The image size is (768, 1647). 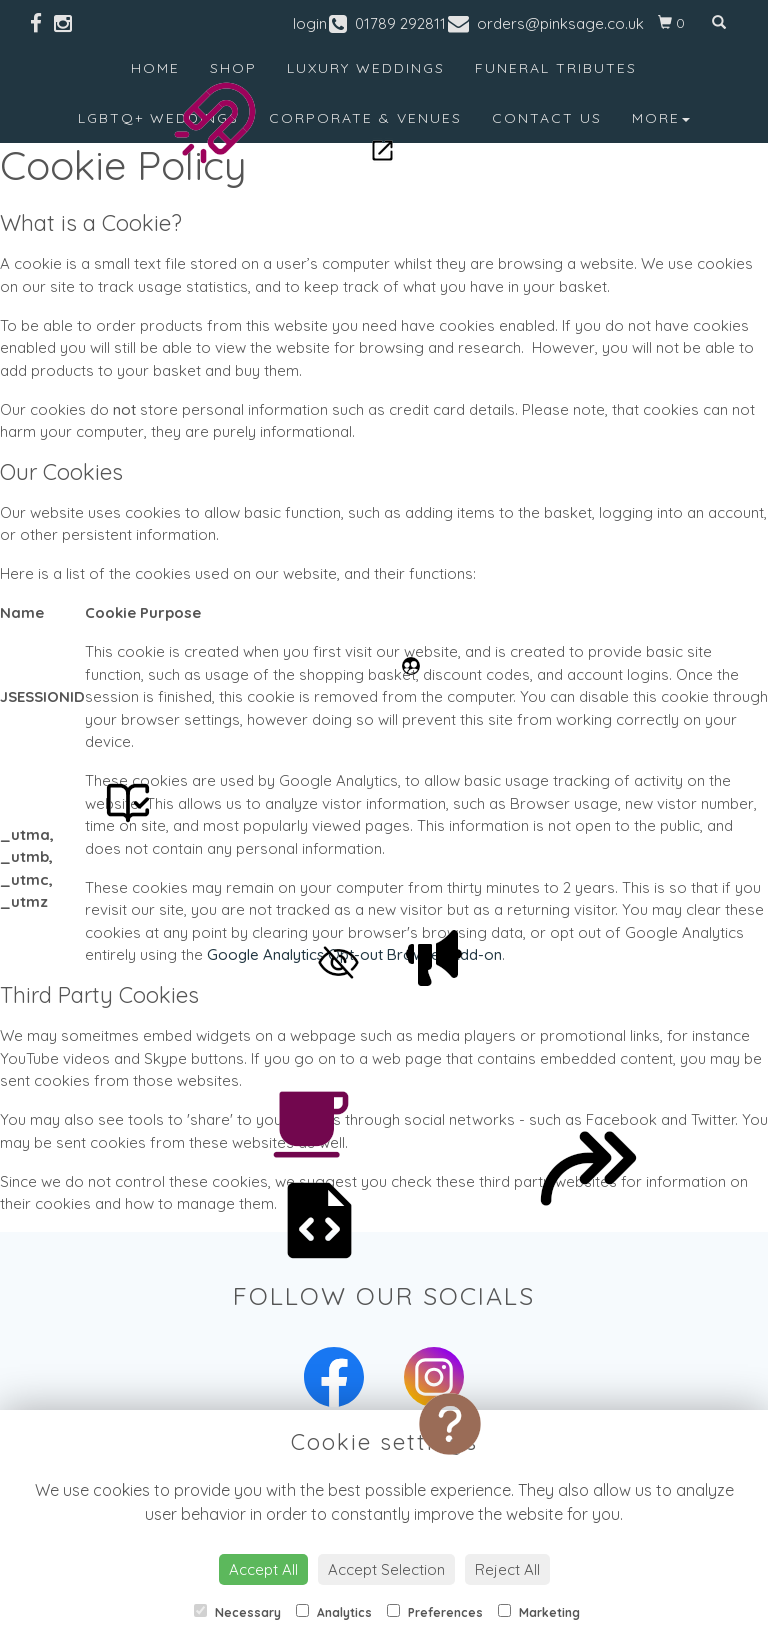 I want to click on view group or team members, so click(x=411, y=666).